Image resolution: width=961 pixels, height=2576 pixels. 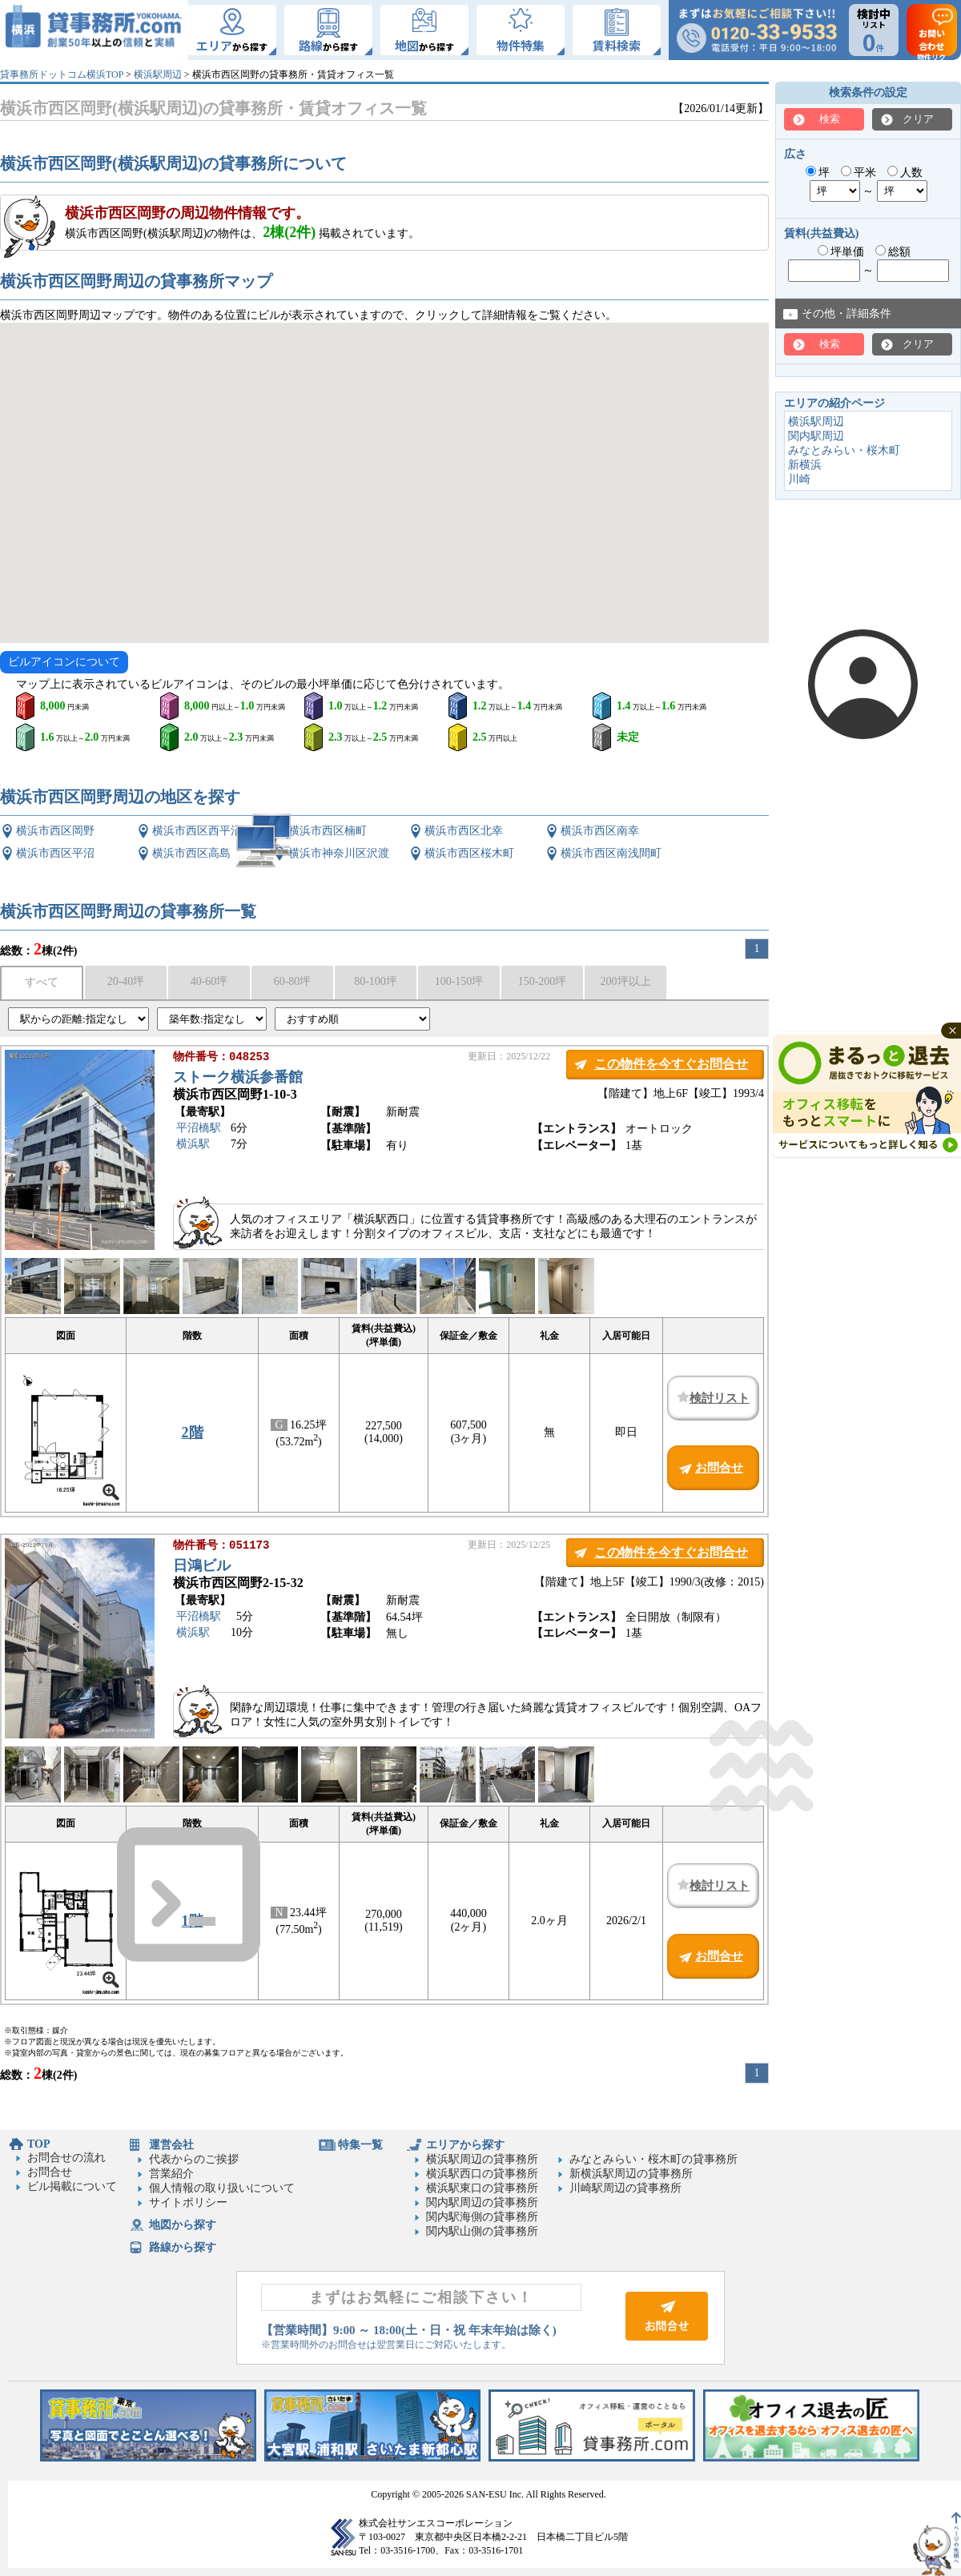 What do you see at coordinates (762, 1766) in the screenshot?
I see `indicates foggy weather conditions` at bounding box center [762, 1766].